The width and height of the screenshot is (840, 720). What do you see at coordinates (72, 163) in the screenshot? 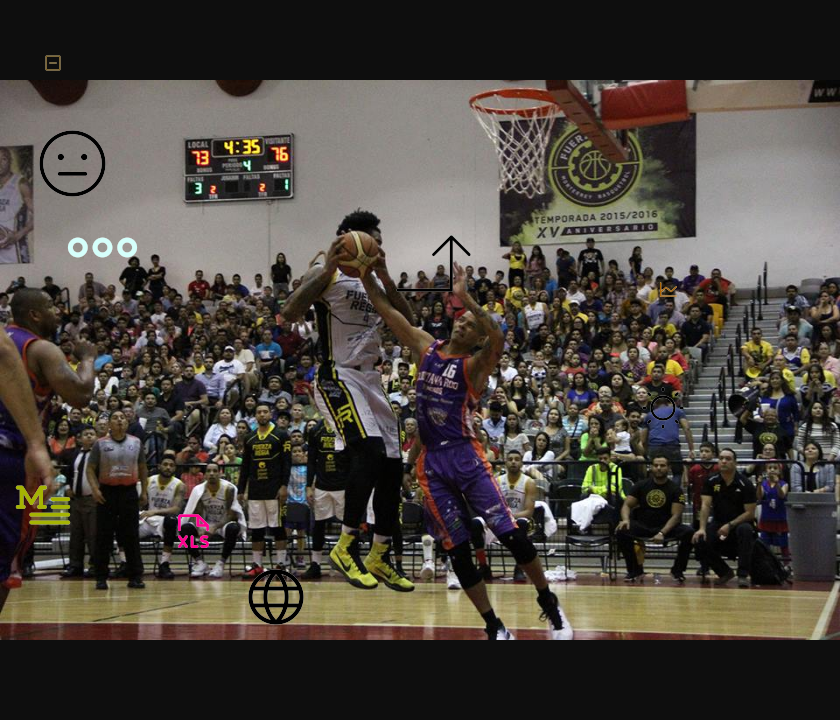
I see `rate experience as neutral or average` at bounding box center [72, 163].